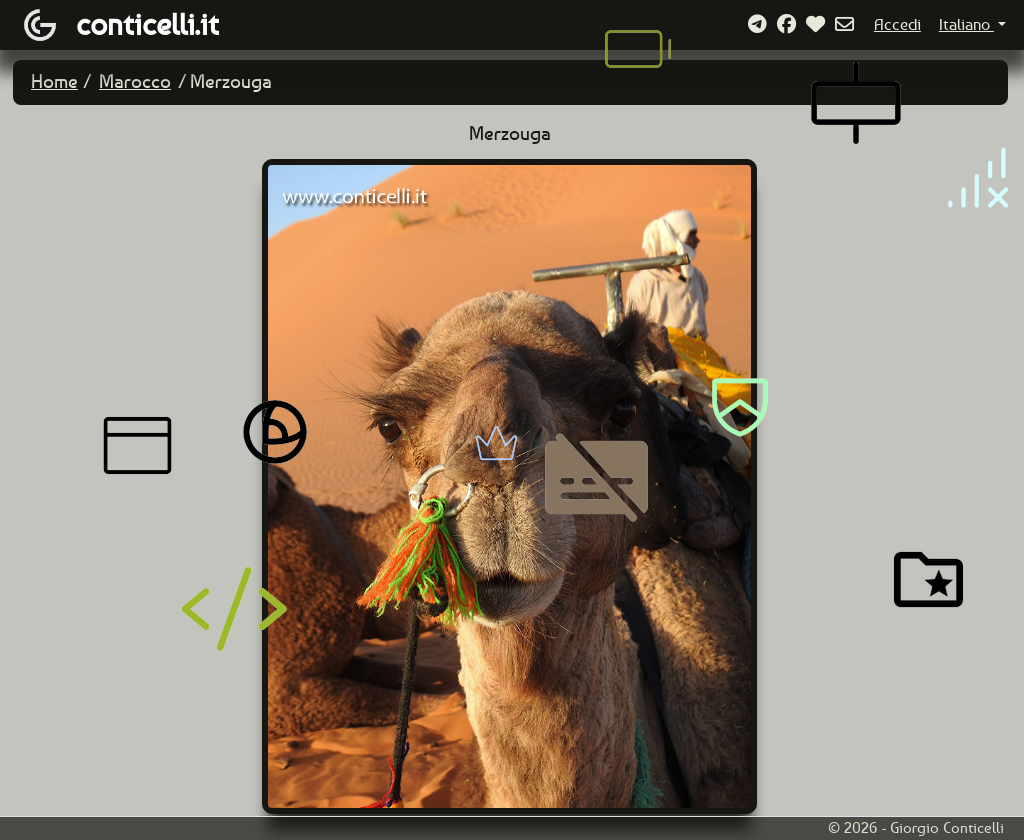 The width and height of the screenshot is (1024, 840). Describe the element at coordinates (234, 609) in the screenshot. I see `view or edit source code` at that location.